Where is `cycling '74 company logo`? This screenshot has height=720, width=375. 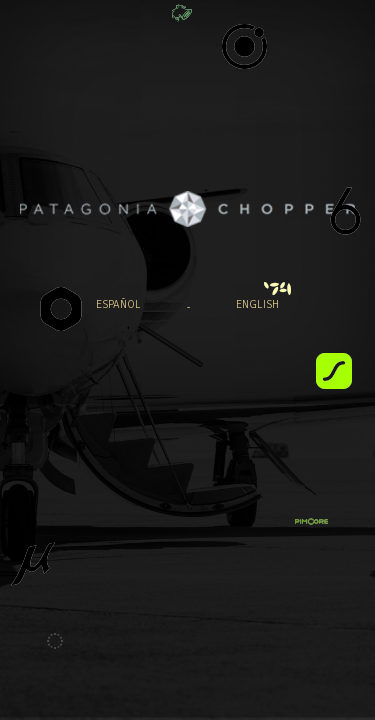 cycling '74 company logo is located at coordinates (277, 288).